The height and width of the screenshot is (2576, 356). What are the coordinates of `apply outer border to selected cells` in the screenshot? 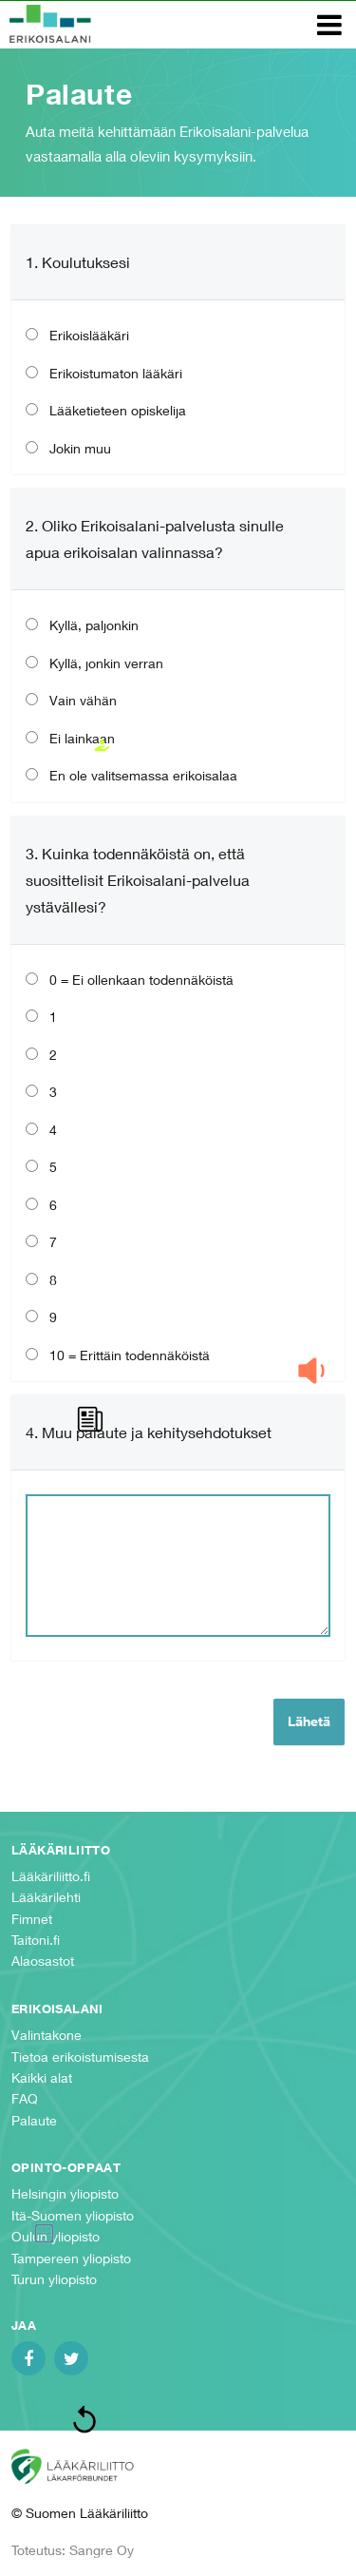 It's located at (44, 2233).